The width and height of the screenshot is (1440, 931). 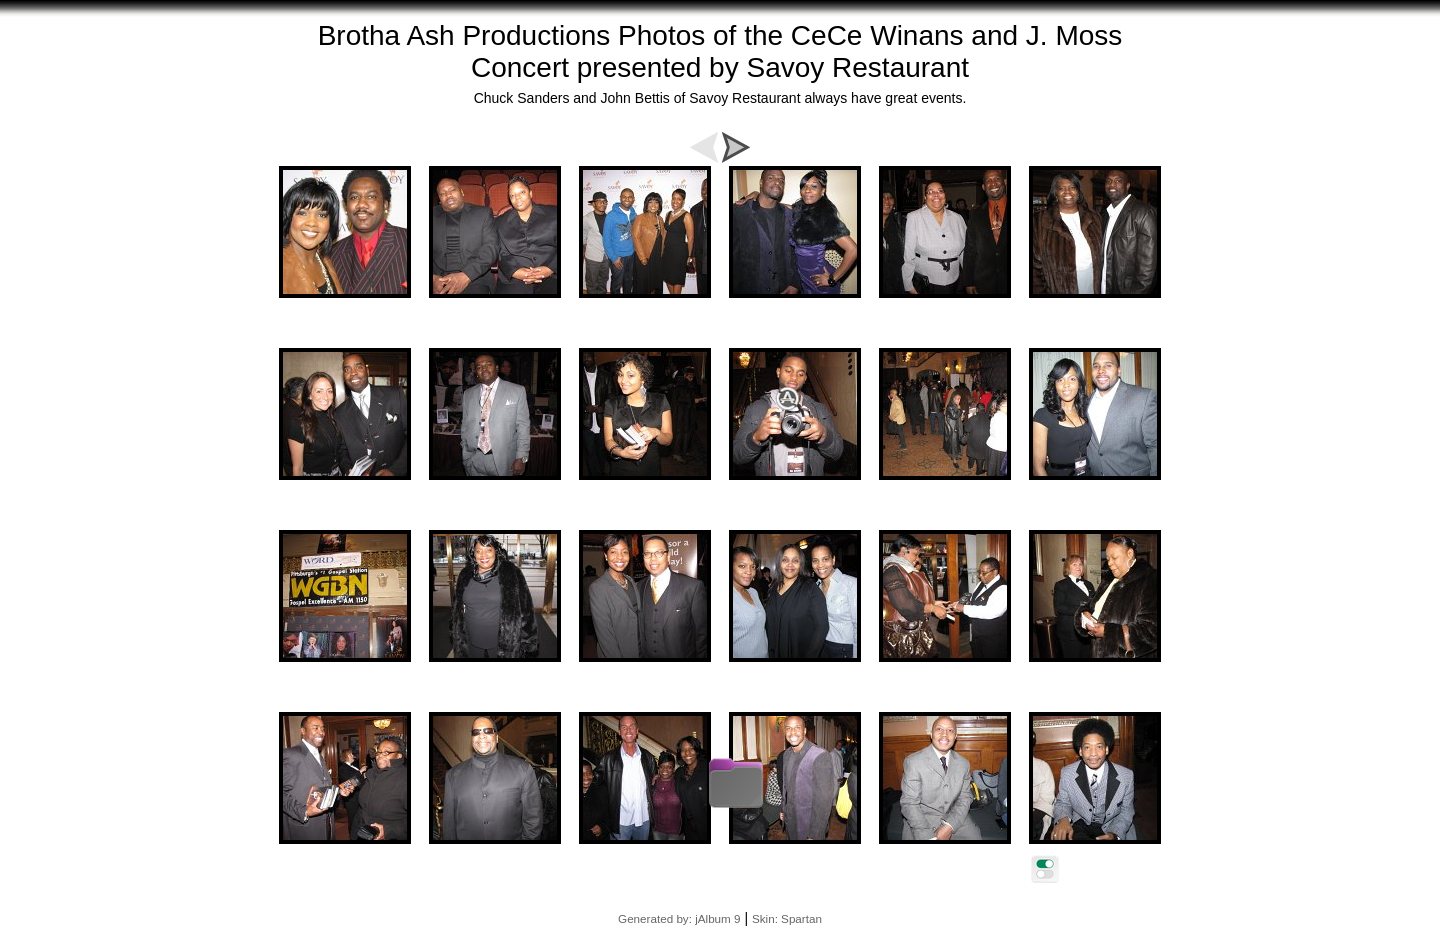 What do you see at coordinates (736, 783) in the screenshot?
I see `open a folder to view its contents` at bounding box center [736, 783].